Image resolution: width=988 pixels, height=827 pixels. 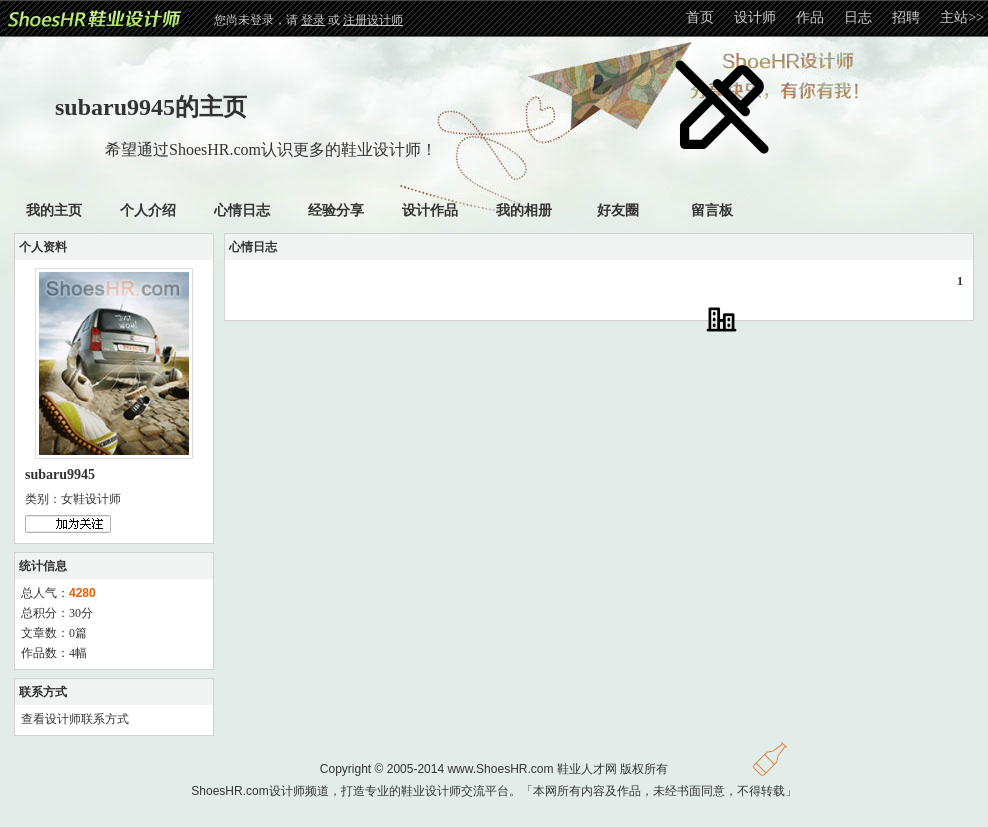 I want to click on color picker tool disabled, so click(x=722, y=107).